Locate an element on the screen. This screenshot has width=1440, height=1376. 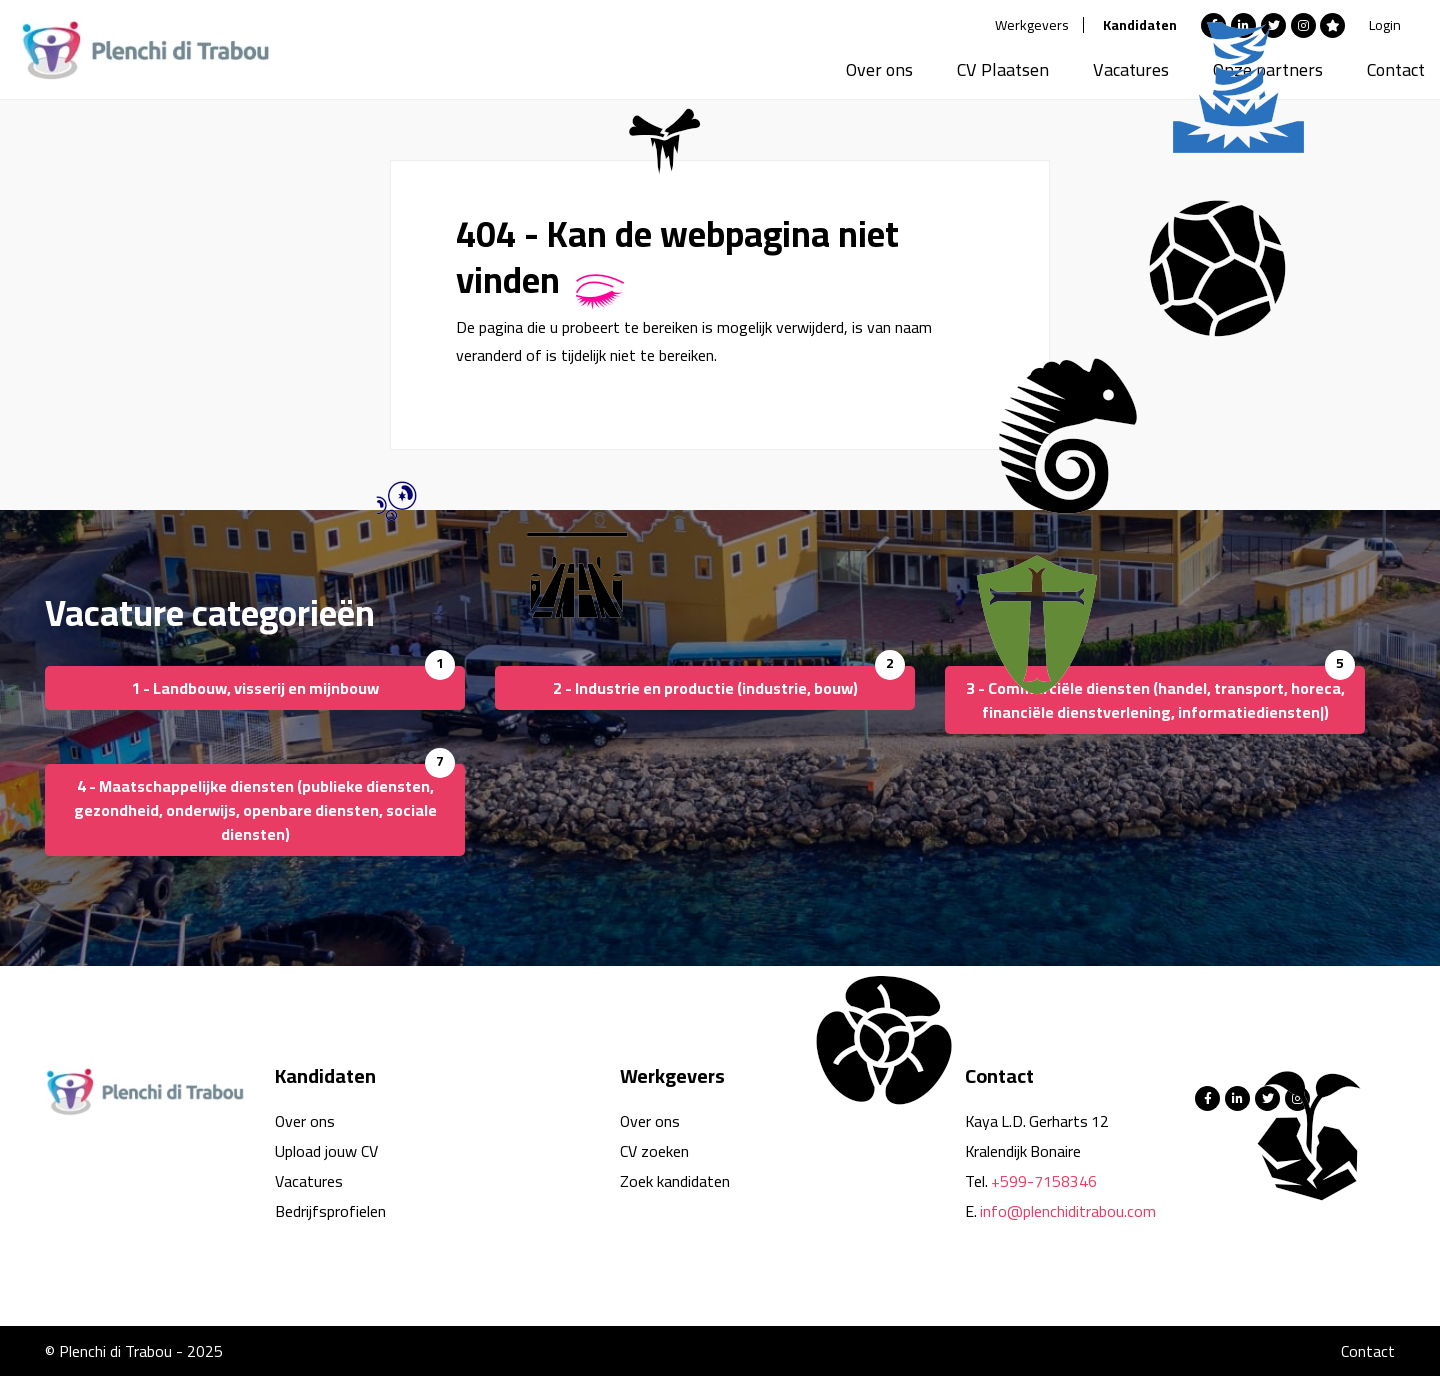
activate tornado stomp attack is located at coordinates (1238, 87).